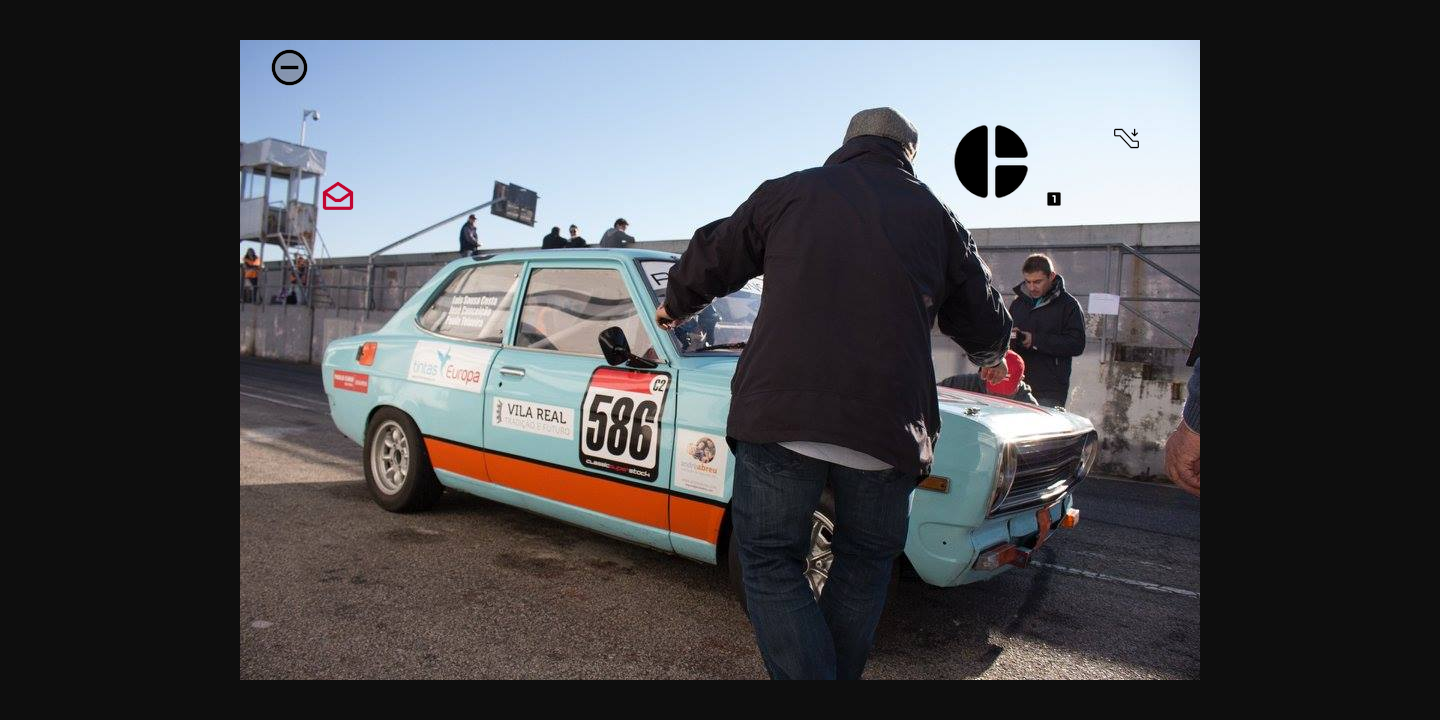 The height and width of the screenshot is (720, 1440). What do you see at coordinates (1126, 138) in the screenshot?
I see `indicates escalator going down` at bounding box center [1126, 138].